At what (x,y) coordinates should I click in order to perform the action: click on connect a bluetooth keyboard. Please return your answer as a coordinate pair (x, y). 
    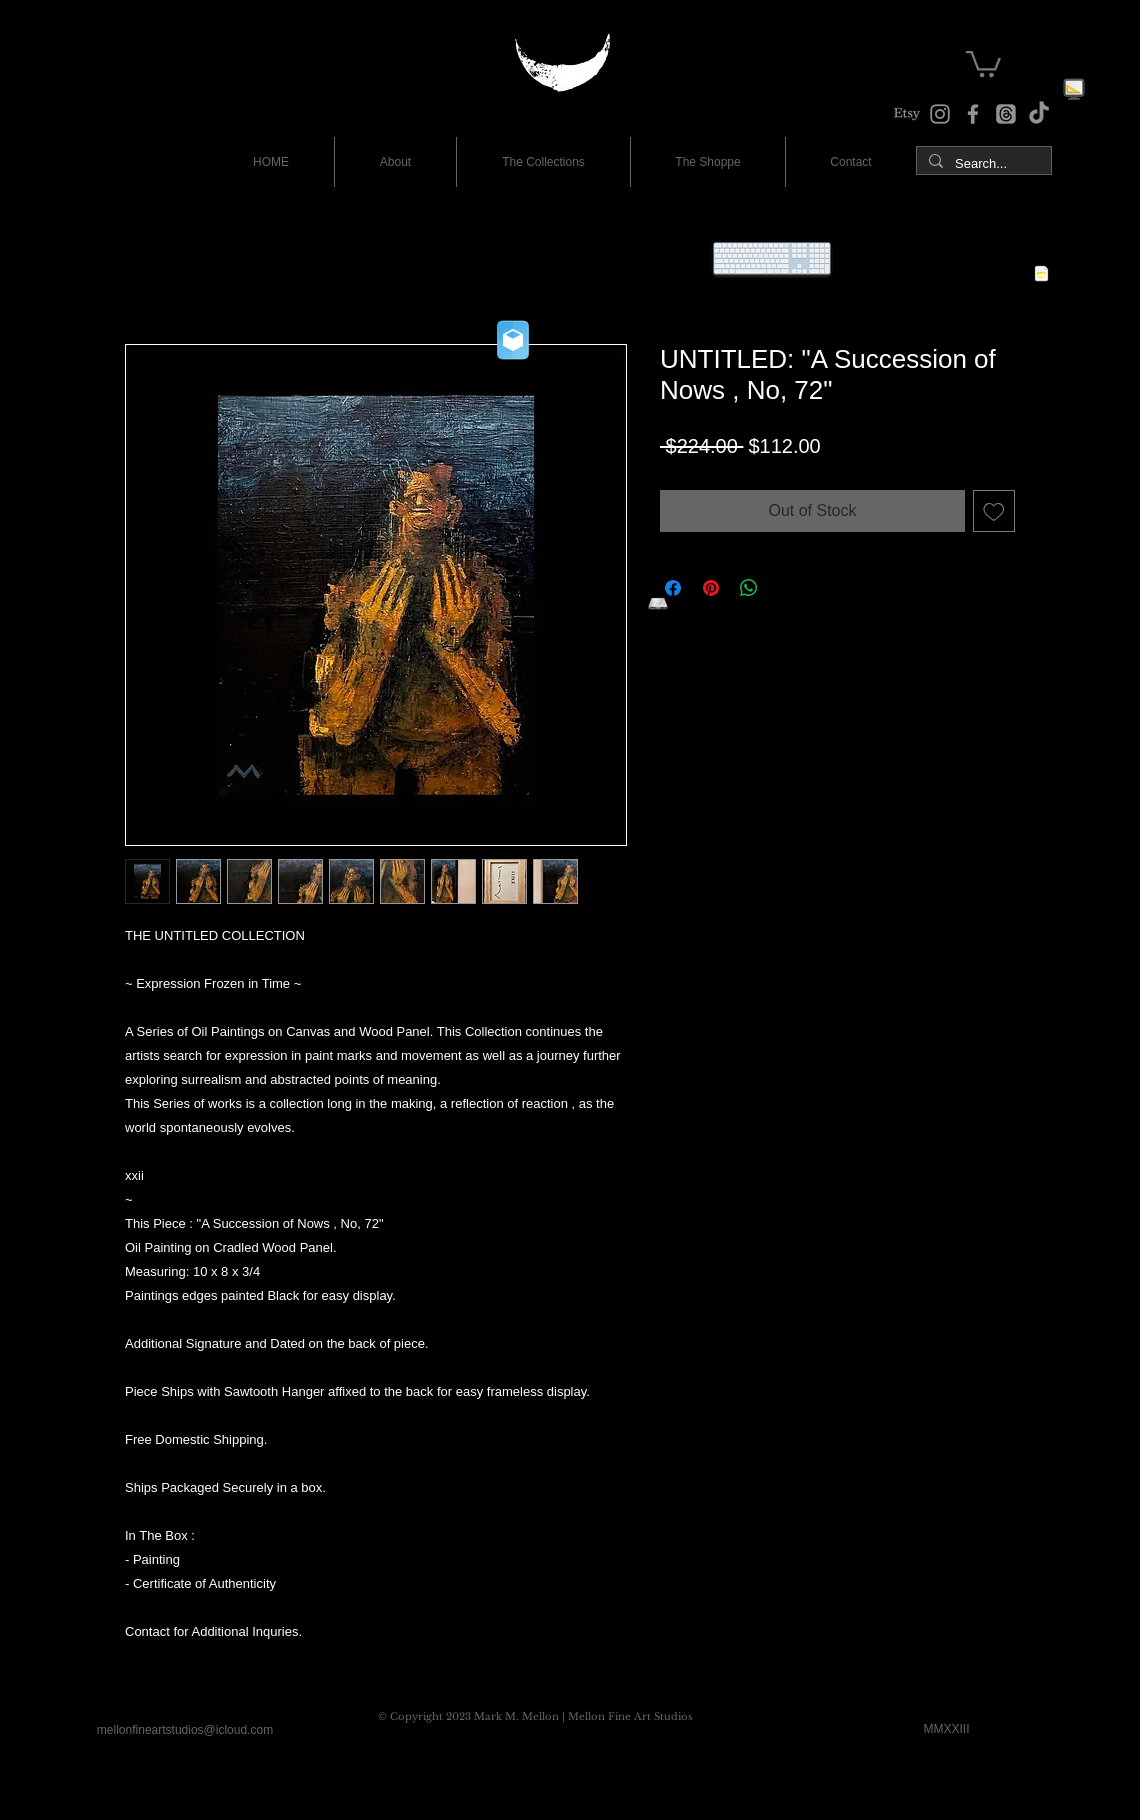
    Looking at the image, I should click on (772, 258).